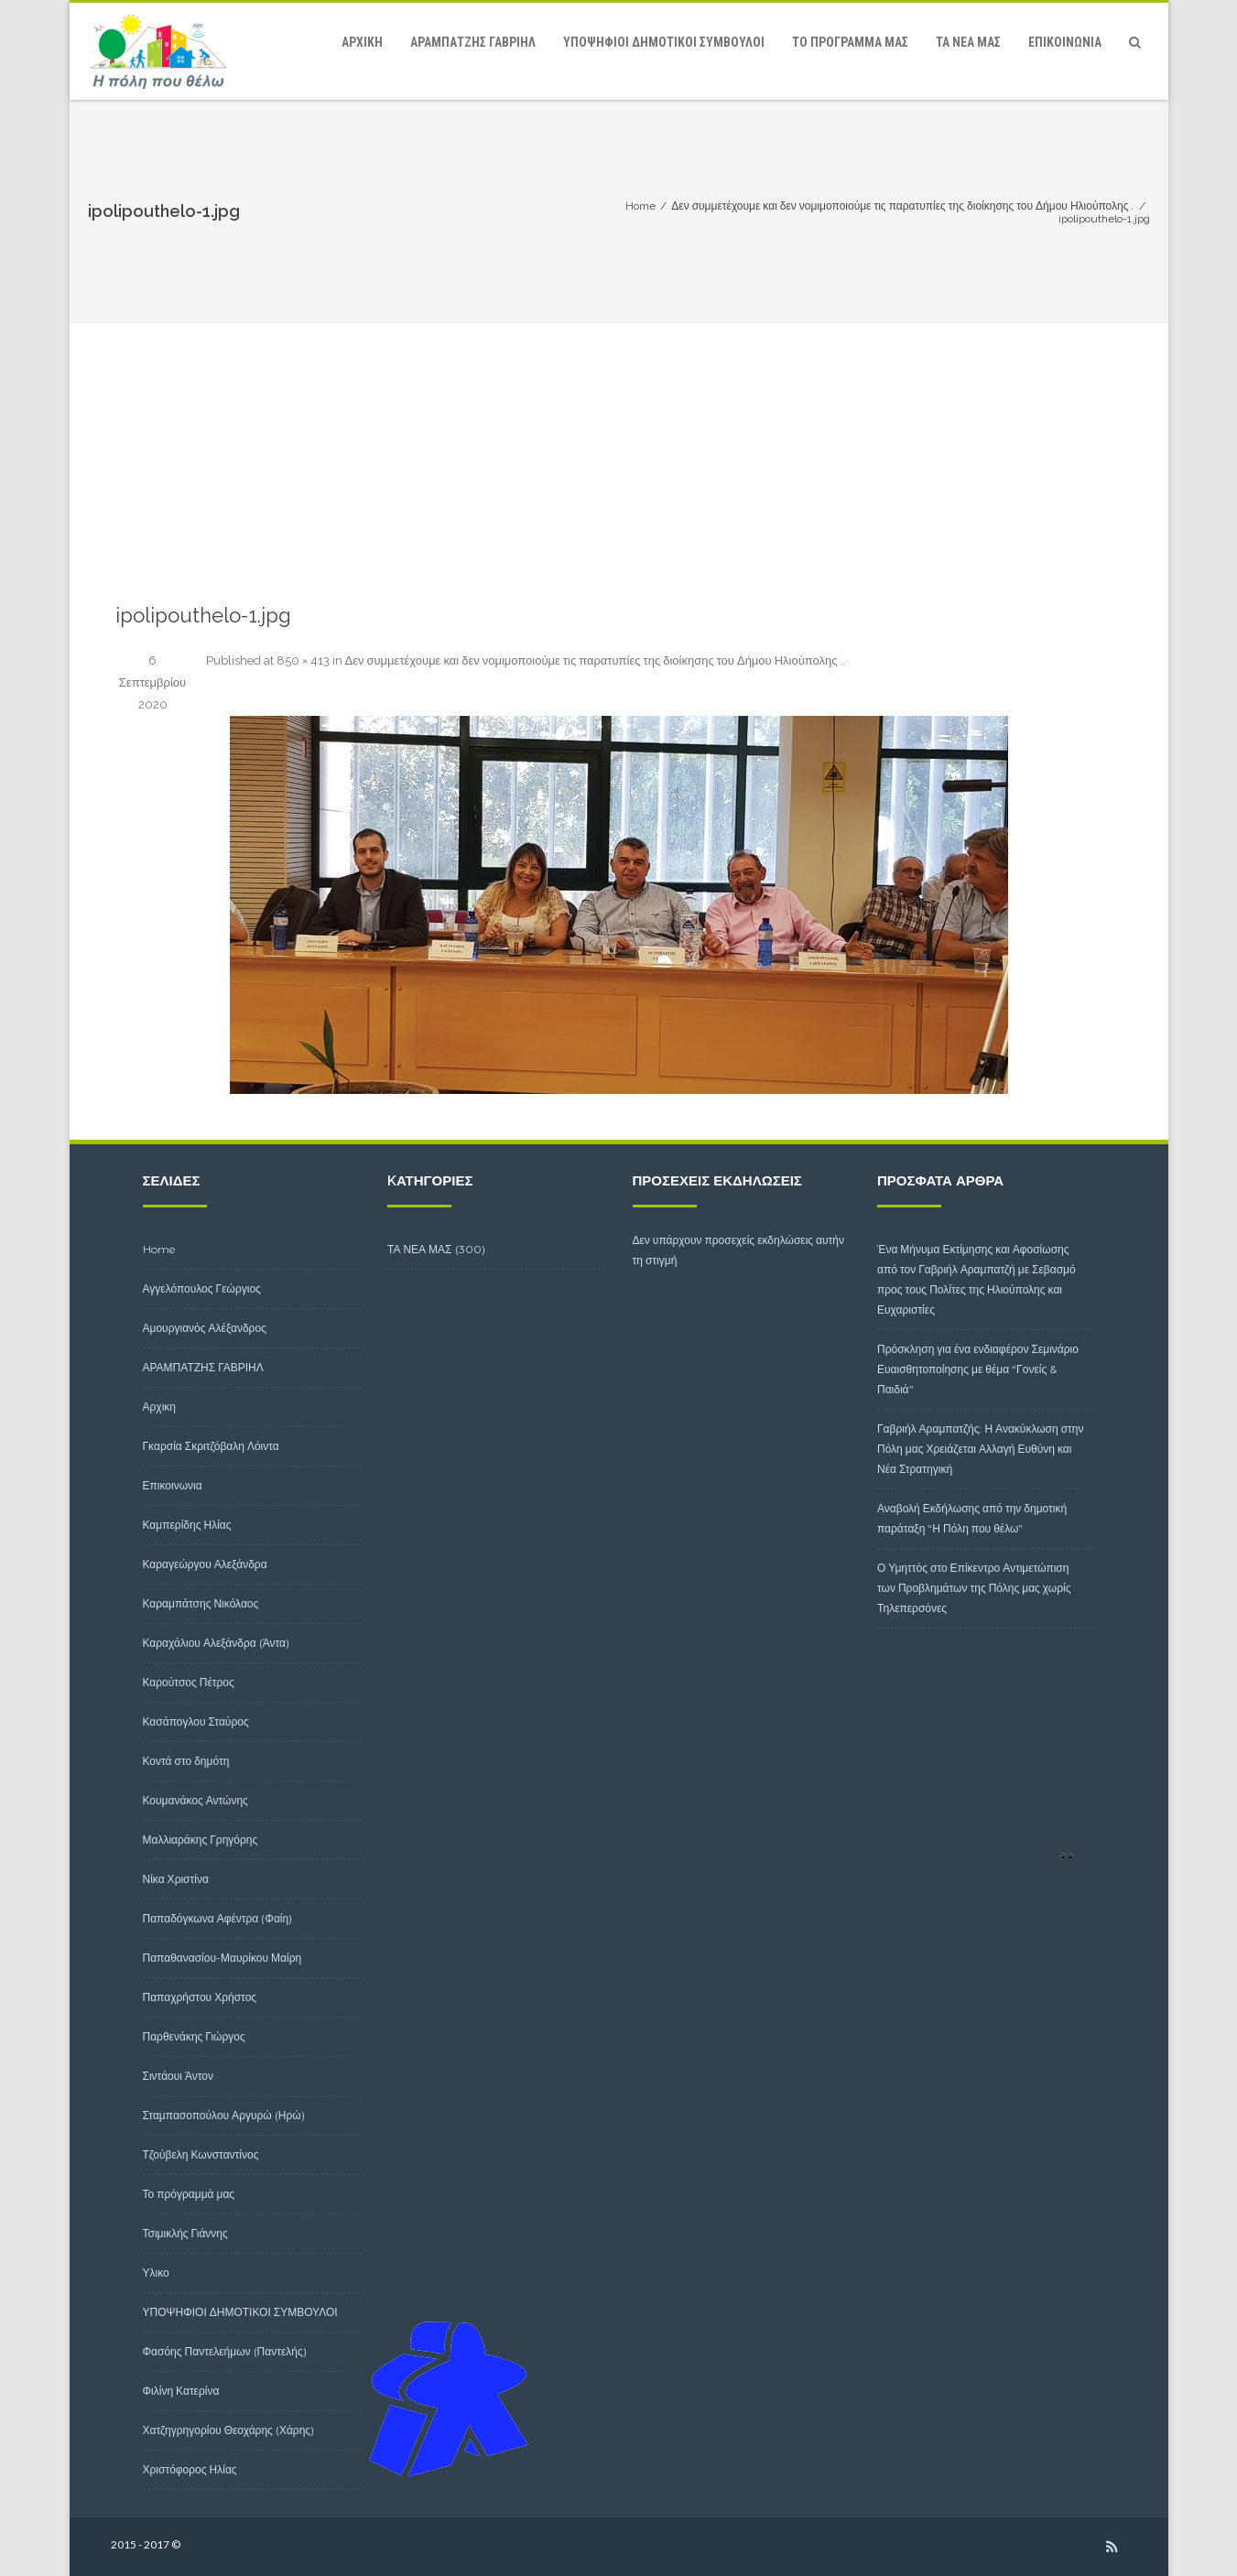 This screenshot has width=1237, height=2576. Describe the element at coordinates (1067, 1856) in the screenshot. I see `toggle visual accessibility settings` at that location.